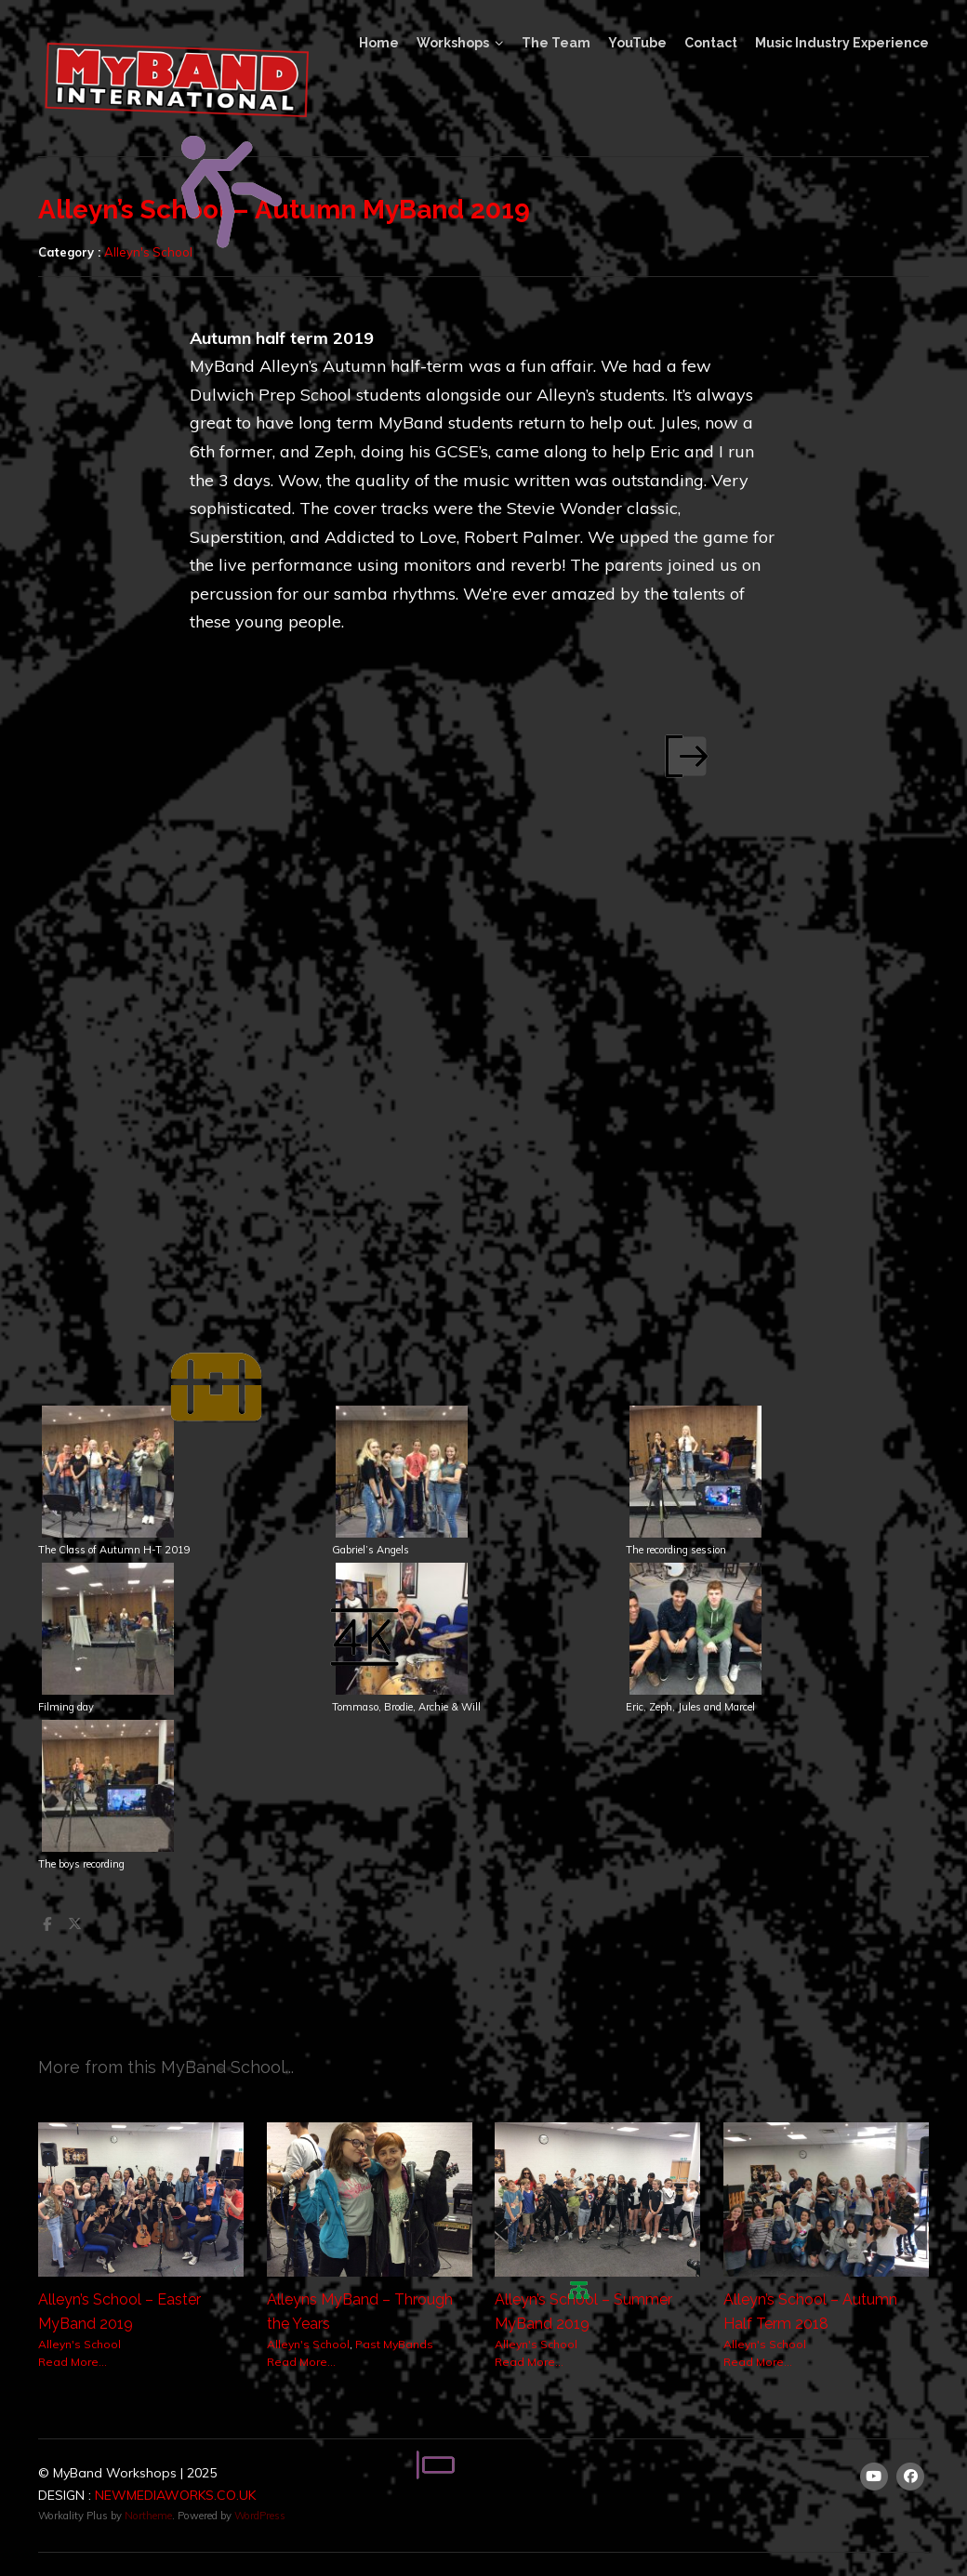 The height and width of the screenshot is (2576, 967). Describe the element at coordinates (684, 756) in the screenshot. I see `log out of your account` at that location.